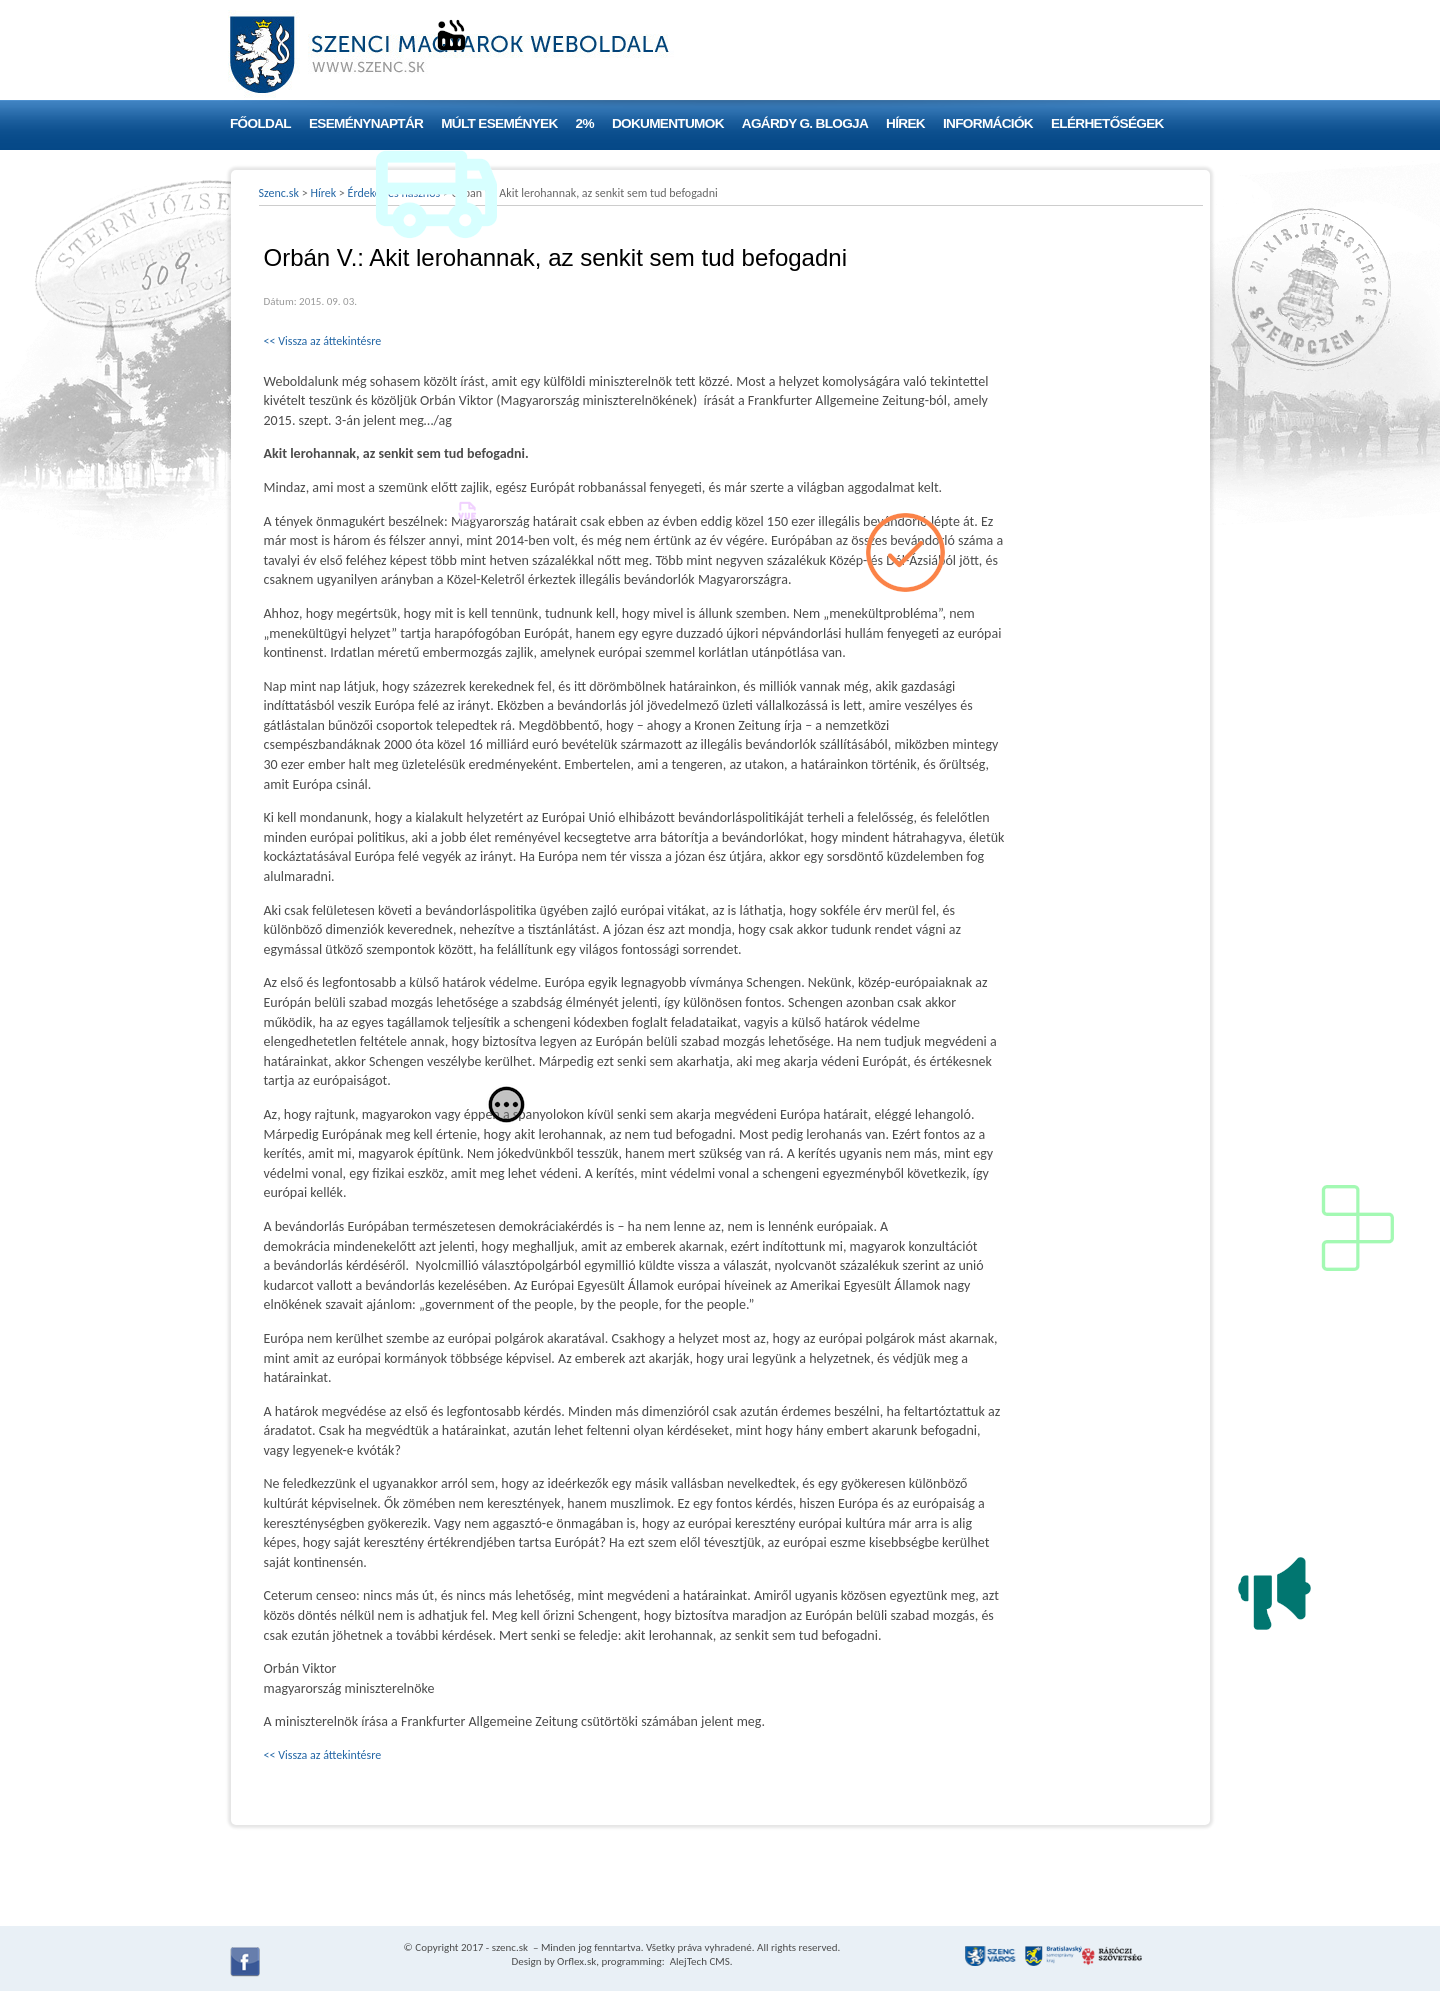 This screenshot has height=1991, width=1440. Describe the element at coordinates (467, 511) in the screenshot. I see `vue.js file type indicator` at that location.